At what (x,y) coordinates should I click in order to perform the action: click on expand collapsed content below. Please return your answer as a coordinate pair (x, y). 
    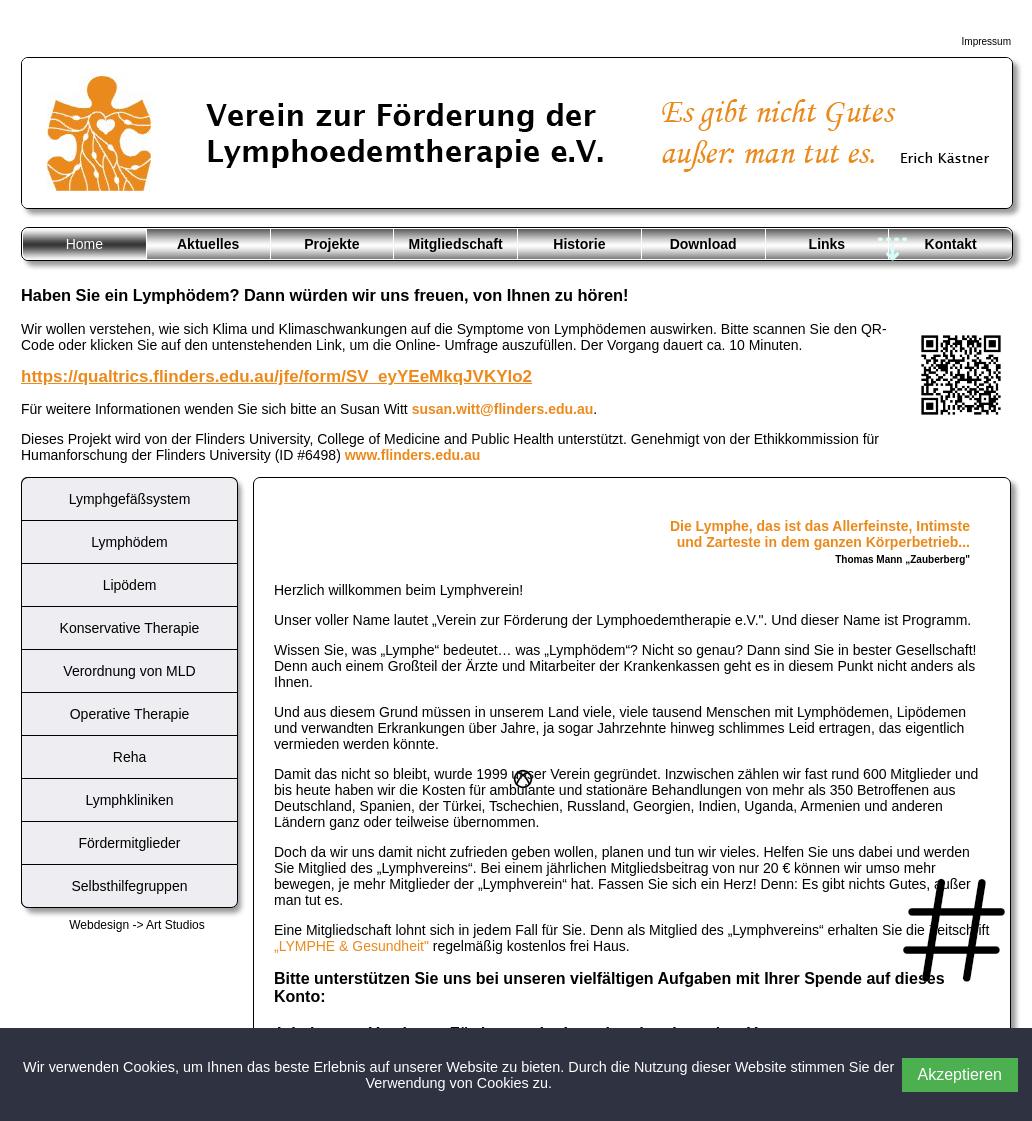
    Looking at the image, I should click on (892, 247).